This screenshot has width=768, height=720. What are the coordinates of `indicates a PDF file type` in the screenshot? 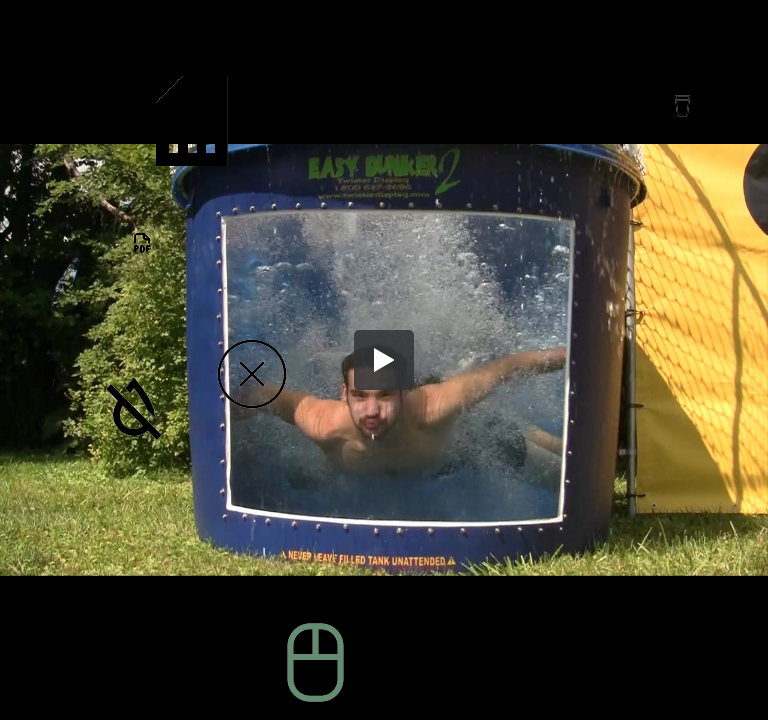 It's located at (142, 243).